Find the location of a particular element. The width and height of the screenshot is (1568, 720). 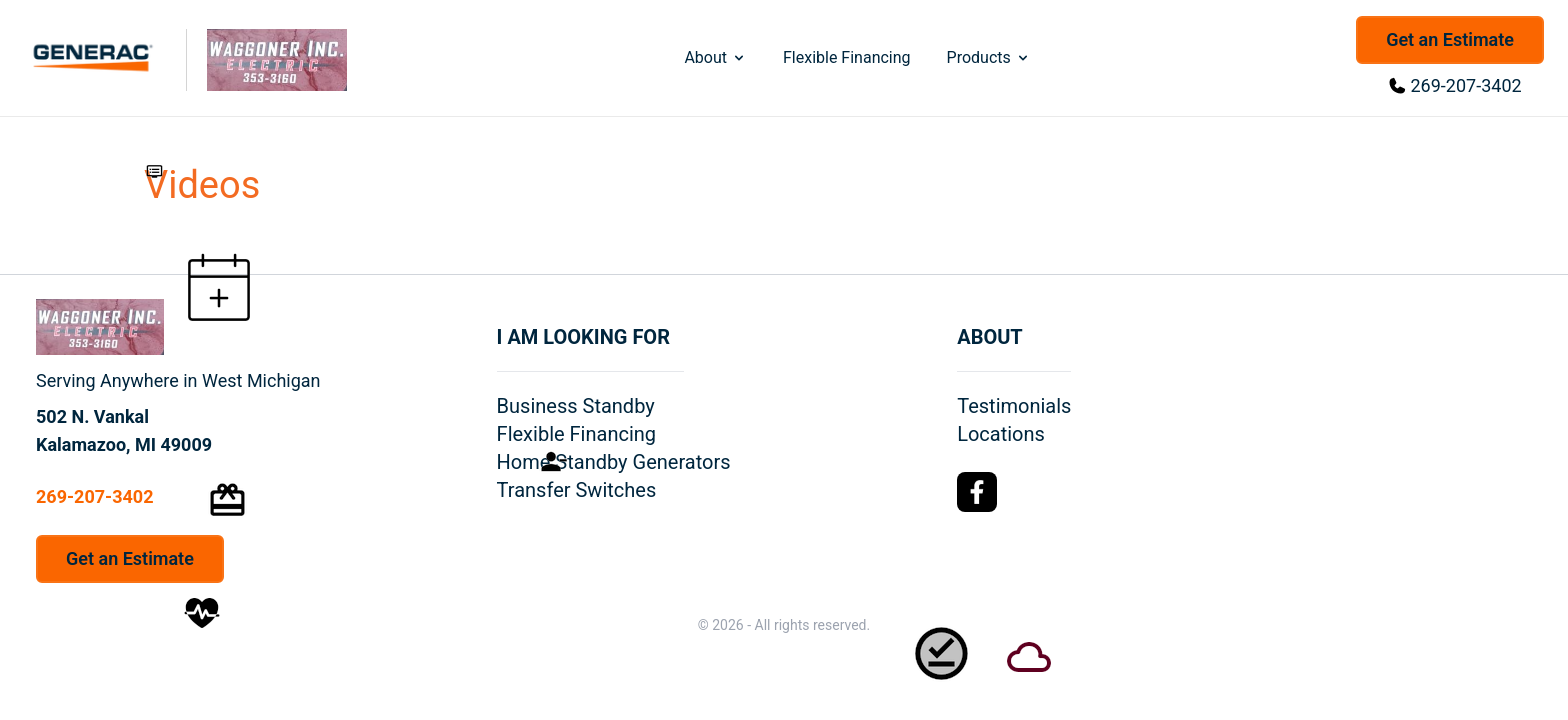

add a new event to the calendar is located at coordinates (219, 290).